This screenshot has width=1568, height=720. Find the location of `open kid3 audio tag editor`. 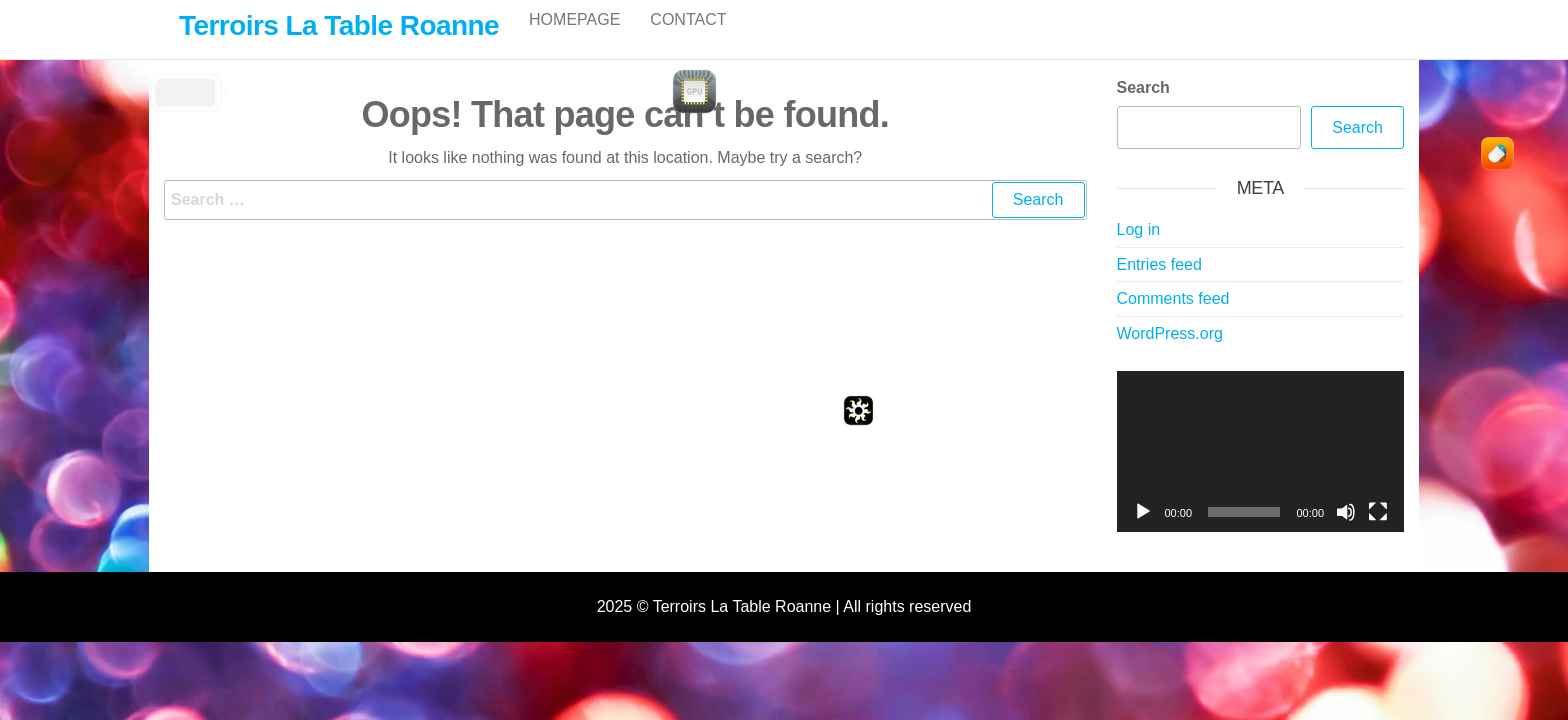

open kid3 audio tag editor is located at coordinates (1497, 153).